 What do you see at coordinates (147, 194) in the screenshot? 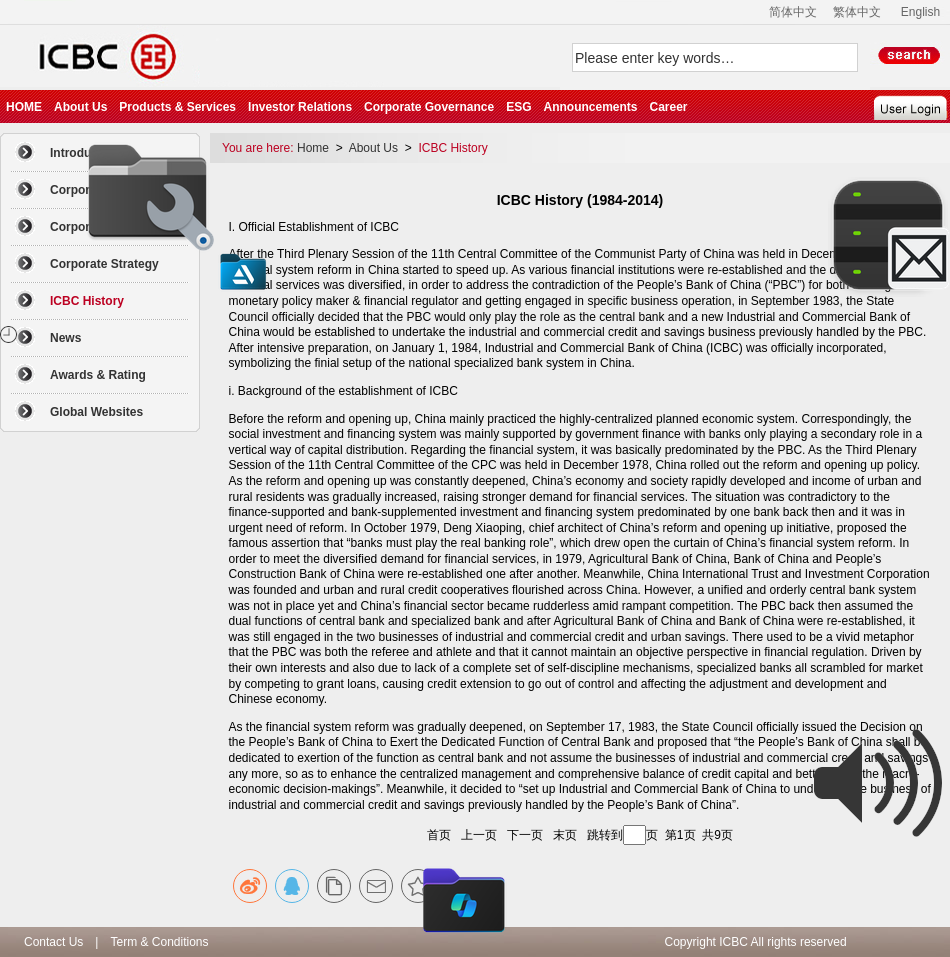
I see `open resource hacker project folder` at bounding box center [147, 194].